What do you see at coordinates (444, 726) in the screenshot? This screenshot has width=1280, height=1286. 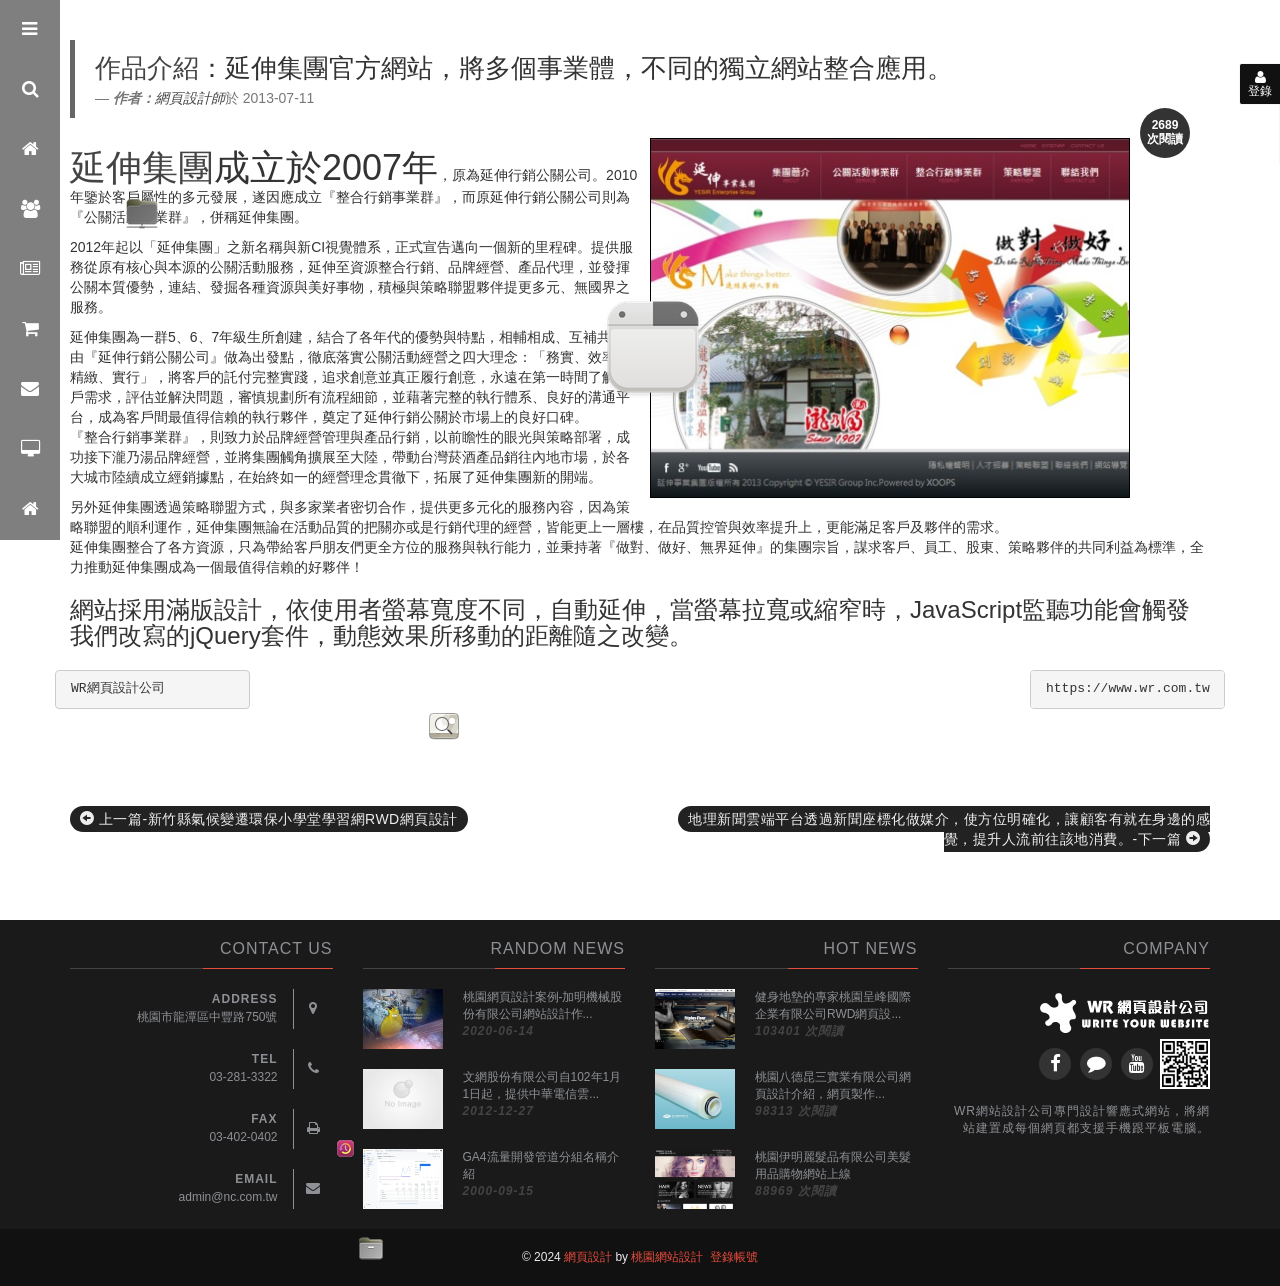 I see `open the image viewer application` at bounding box center [444, 726].